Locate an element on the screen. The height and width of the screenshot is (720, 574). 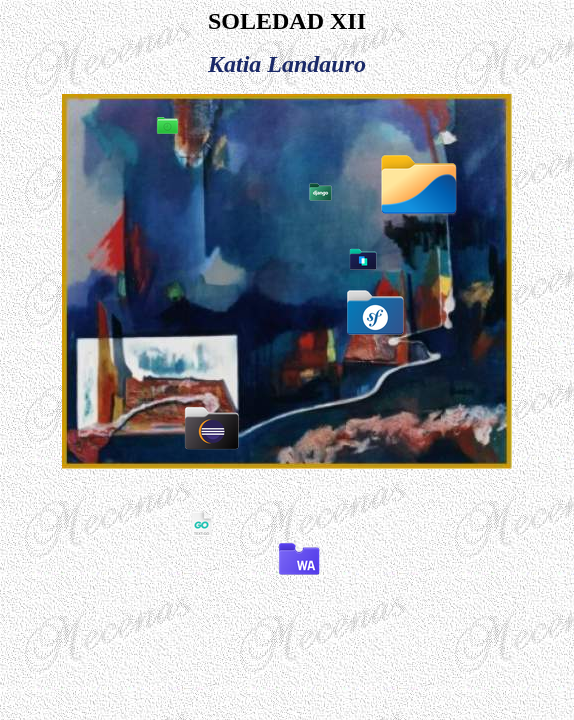
access temporary files folder is located at coordinates (167, 125).